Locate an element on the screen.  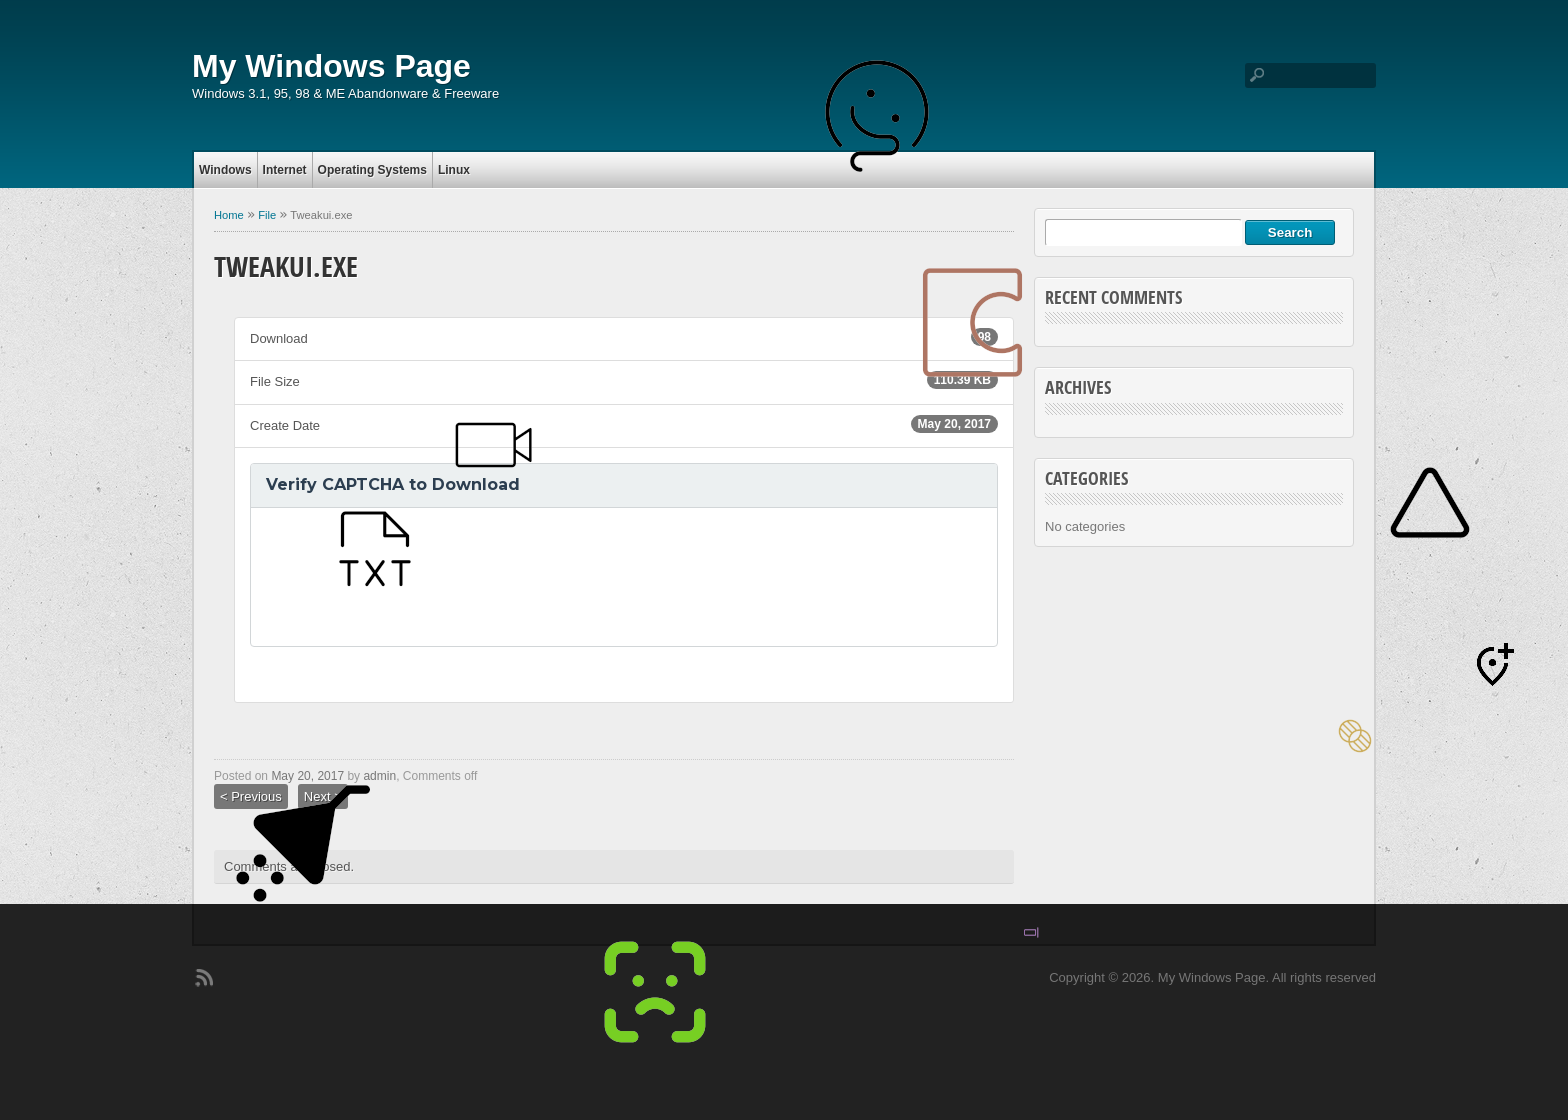
add a new location pin to the map is located at coordinates (1492, 664).